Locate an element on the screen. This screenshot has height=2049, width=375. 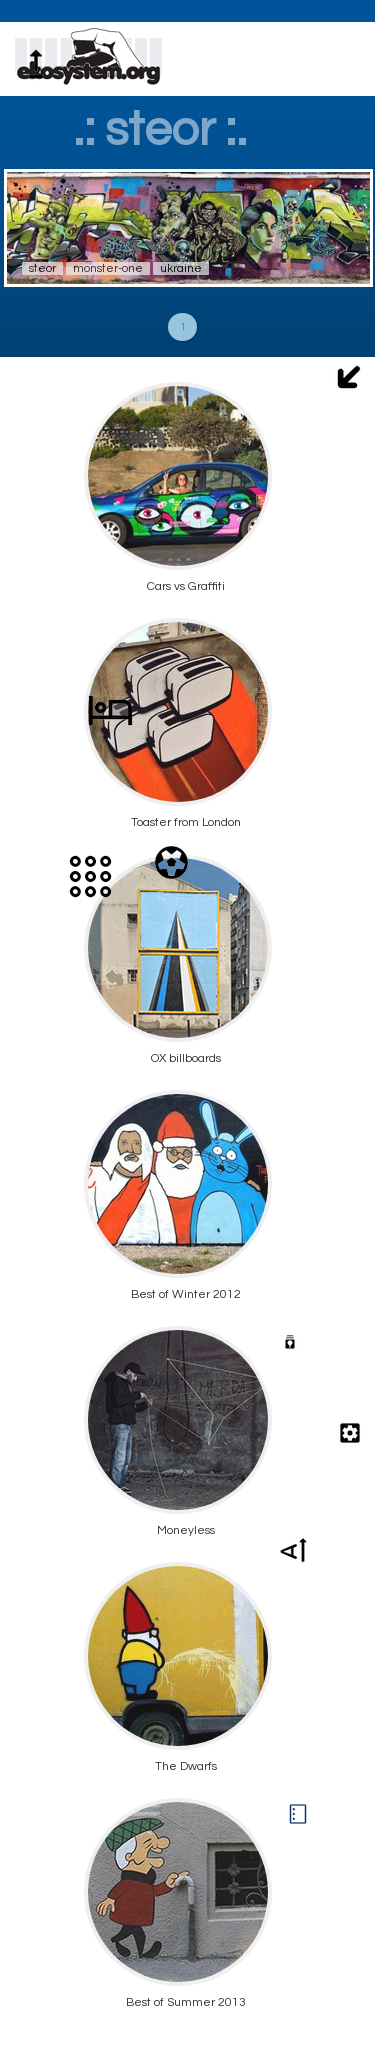
open the app drawer or menu is located at coordinates (90, 876).